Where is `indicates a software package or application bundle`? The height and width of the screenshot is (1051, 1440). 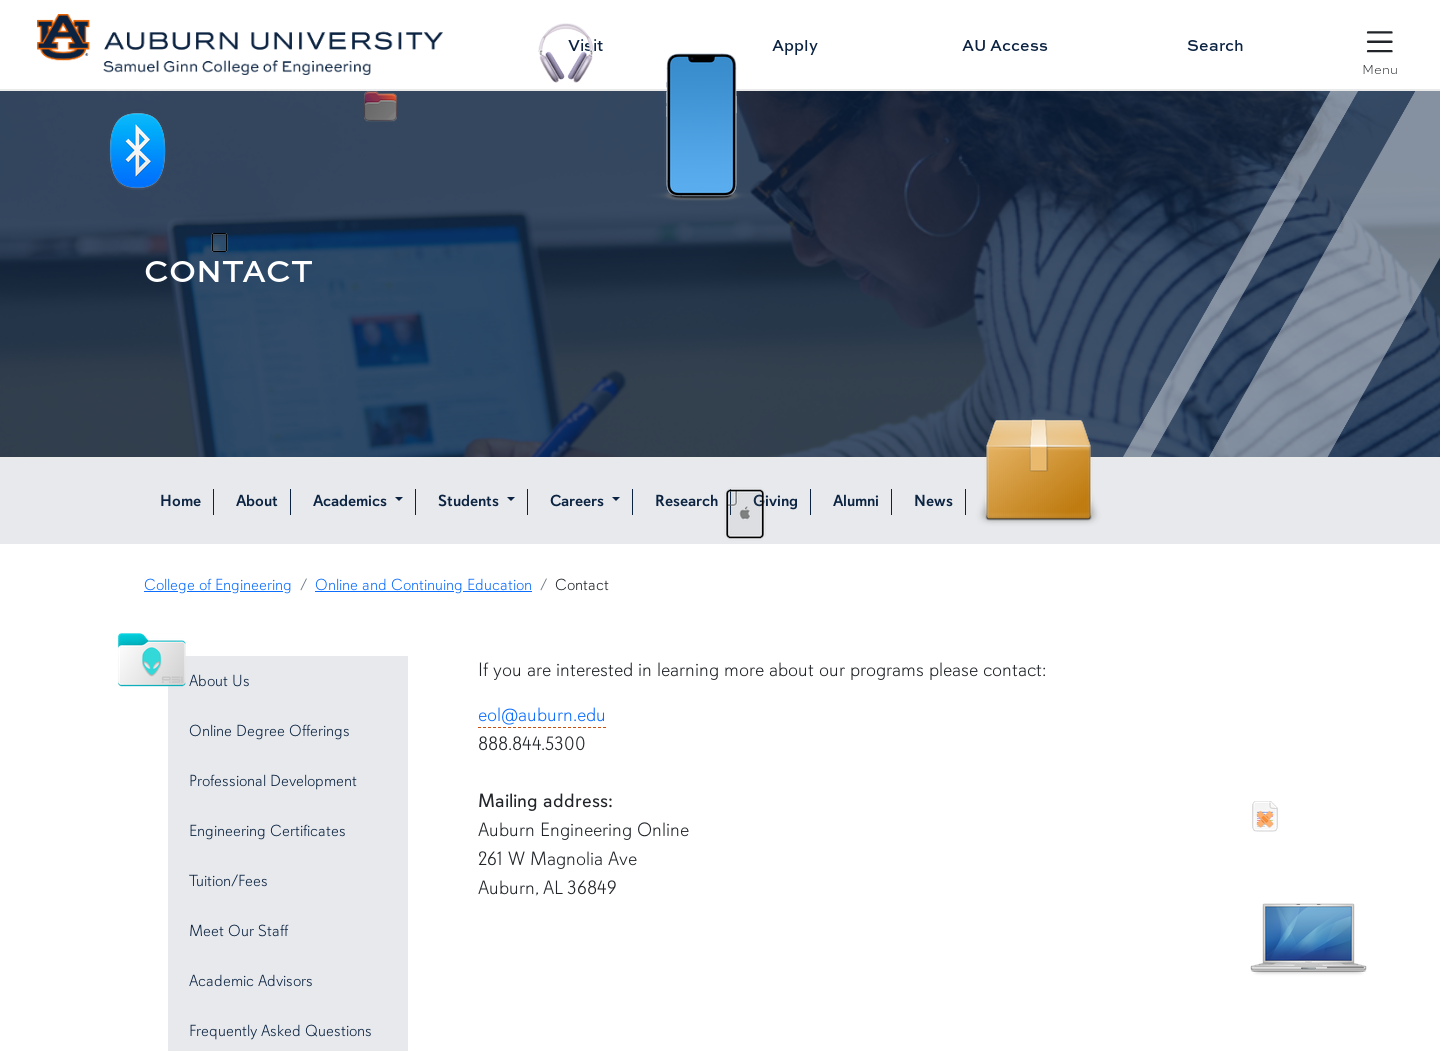
indicates a software package or application bundle is located at coordinates (1037, 462).